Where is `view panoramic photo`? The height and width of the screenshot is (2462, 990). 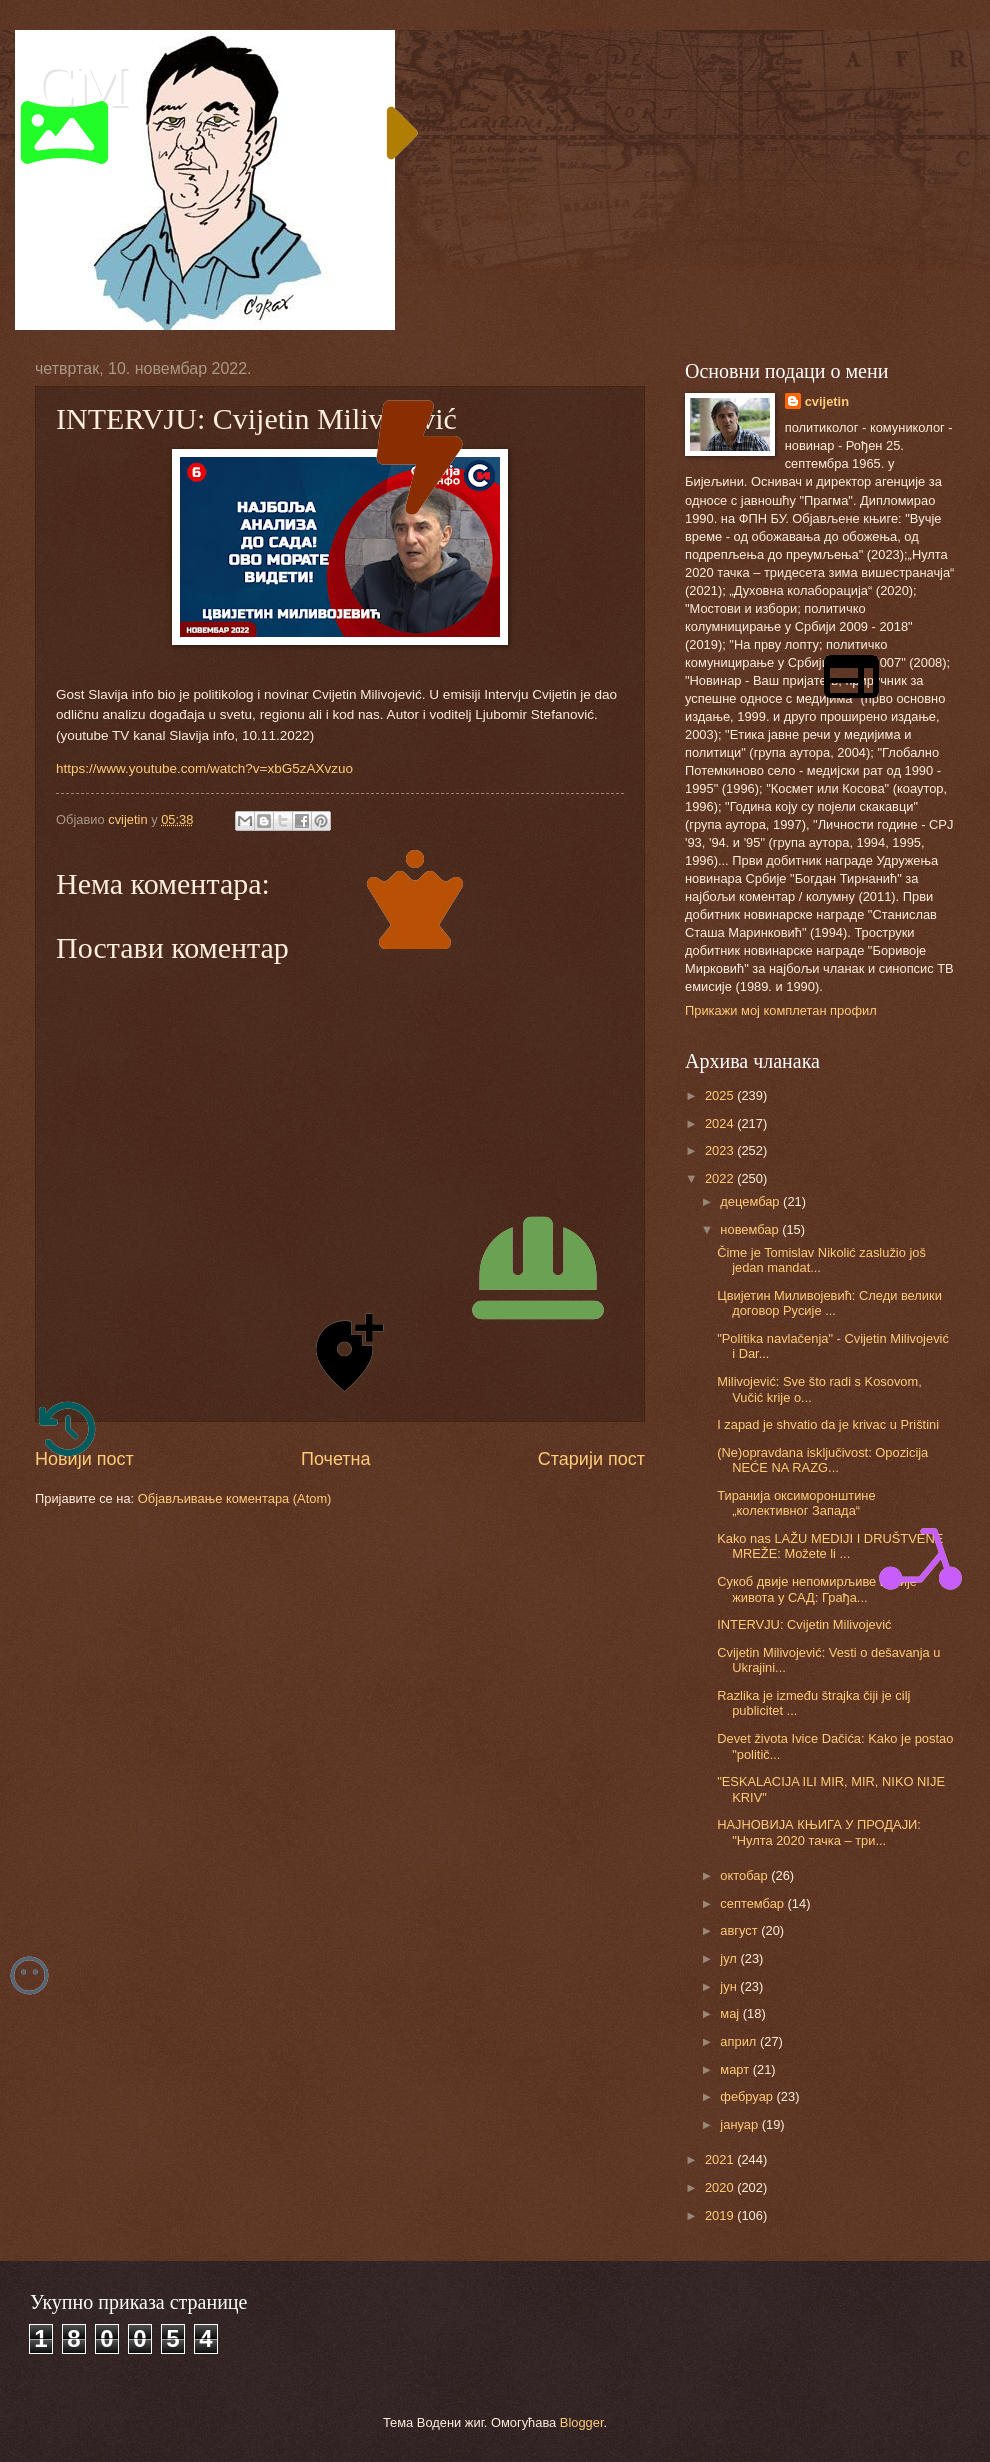
view panoramic photo is located at coordinates (64, 132).